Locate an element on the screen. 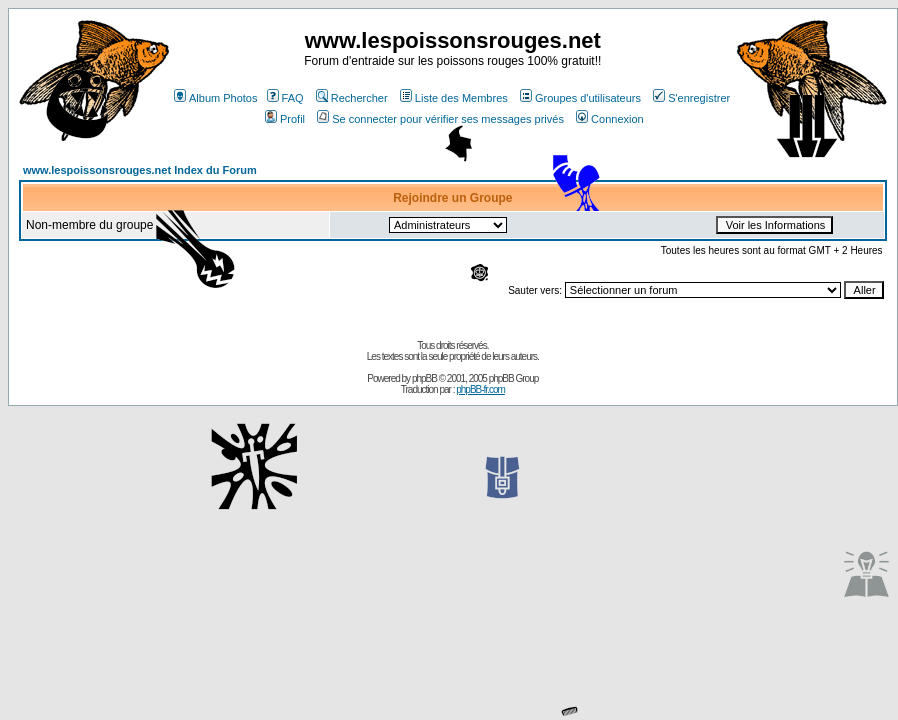  indicates incoming threat or danger event in game is located at coordinates (195, 249).